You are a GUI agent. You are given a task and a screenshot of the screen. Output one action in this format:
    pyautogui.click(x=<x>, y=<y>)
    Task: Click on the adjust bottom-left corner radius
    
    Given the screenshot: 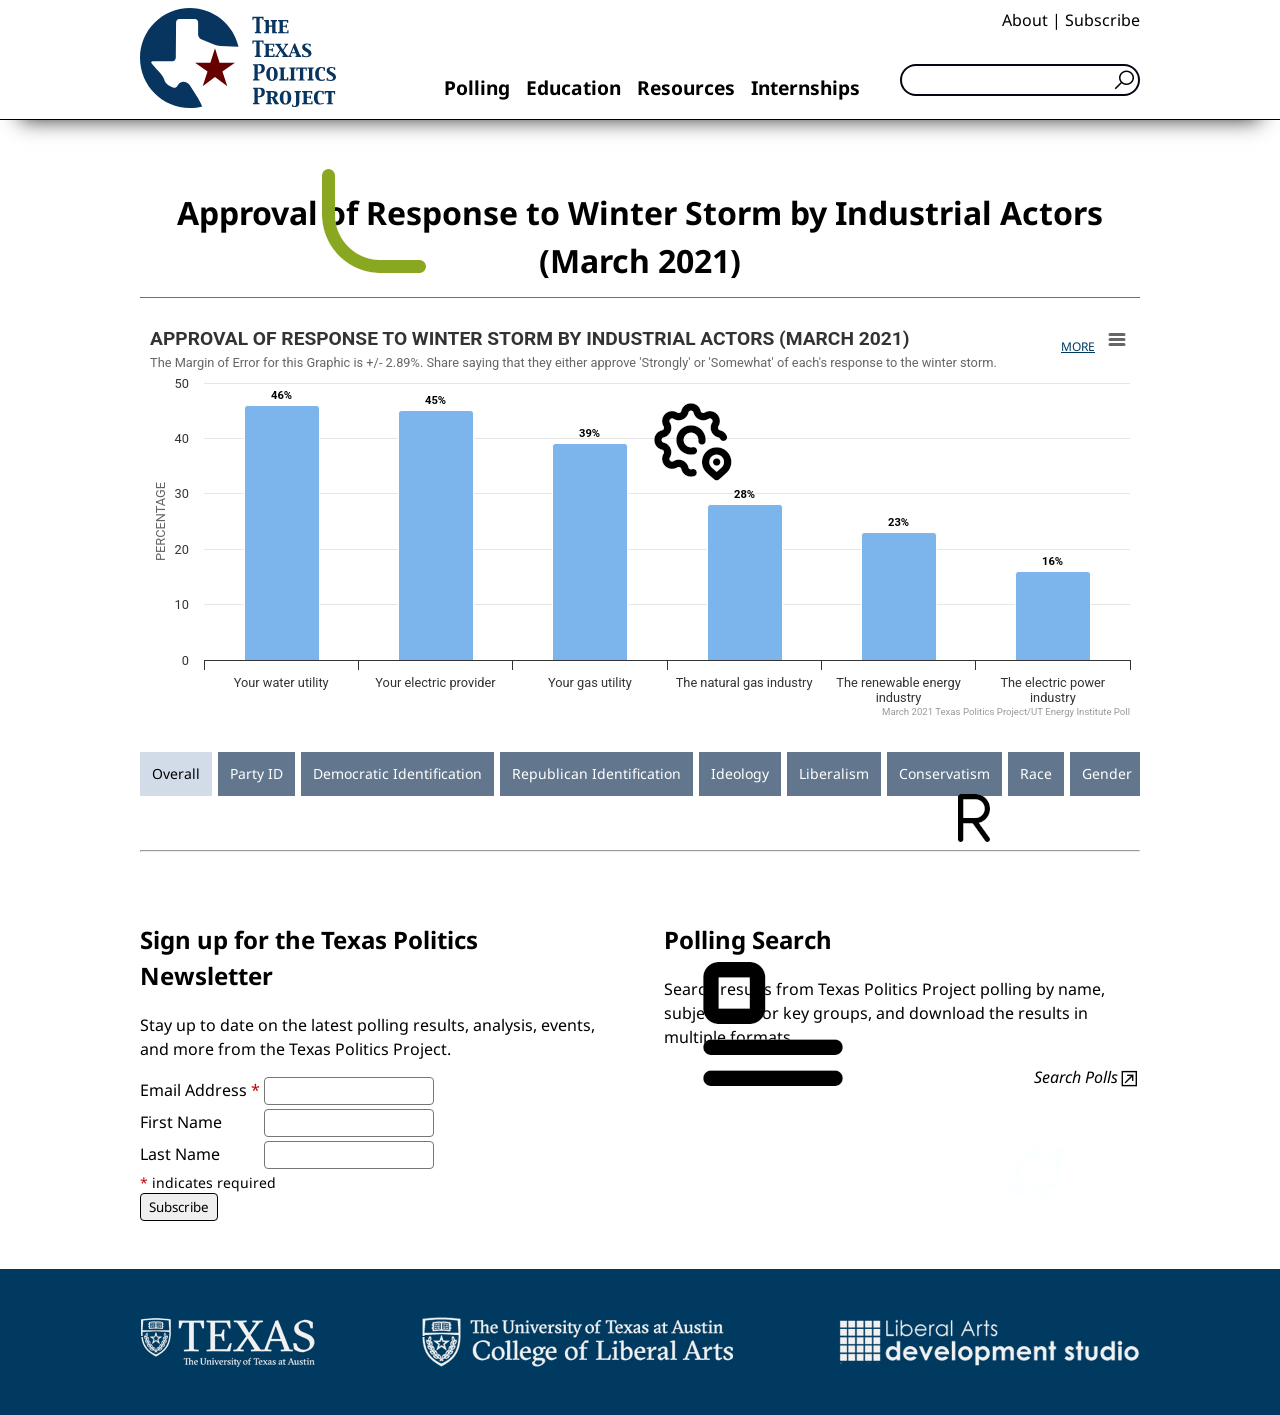 What is the action you would take?
    pyautogui.click(x=374, y=221)
    